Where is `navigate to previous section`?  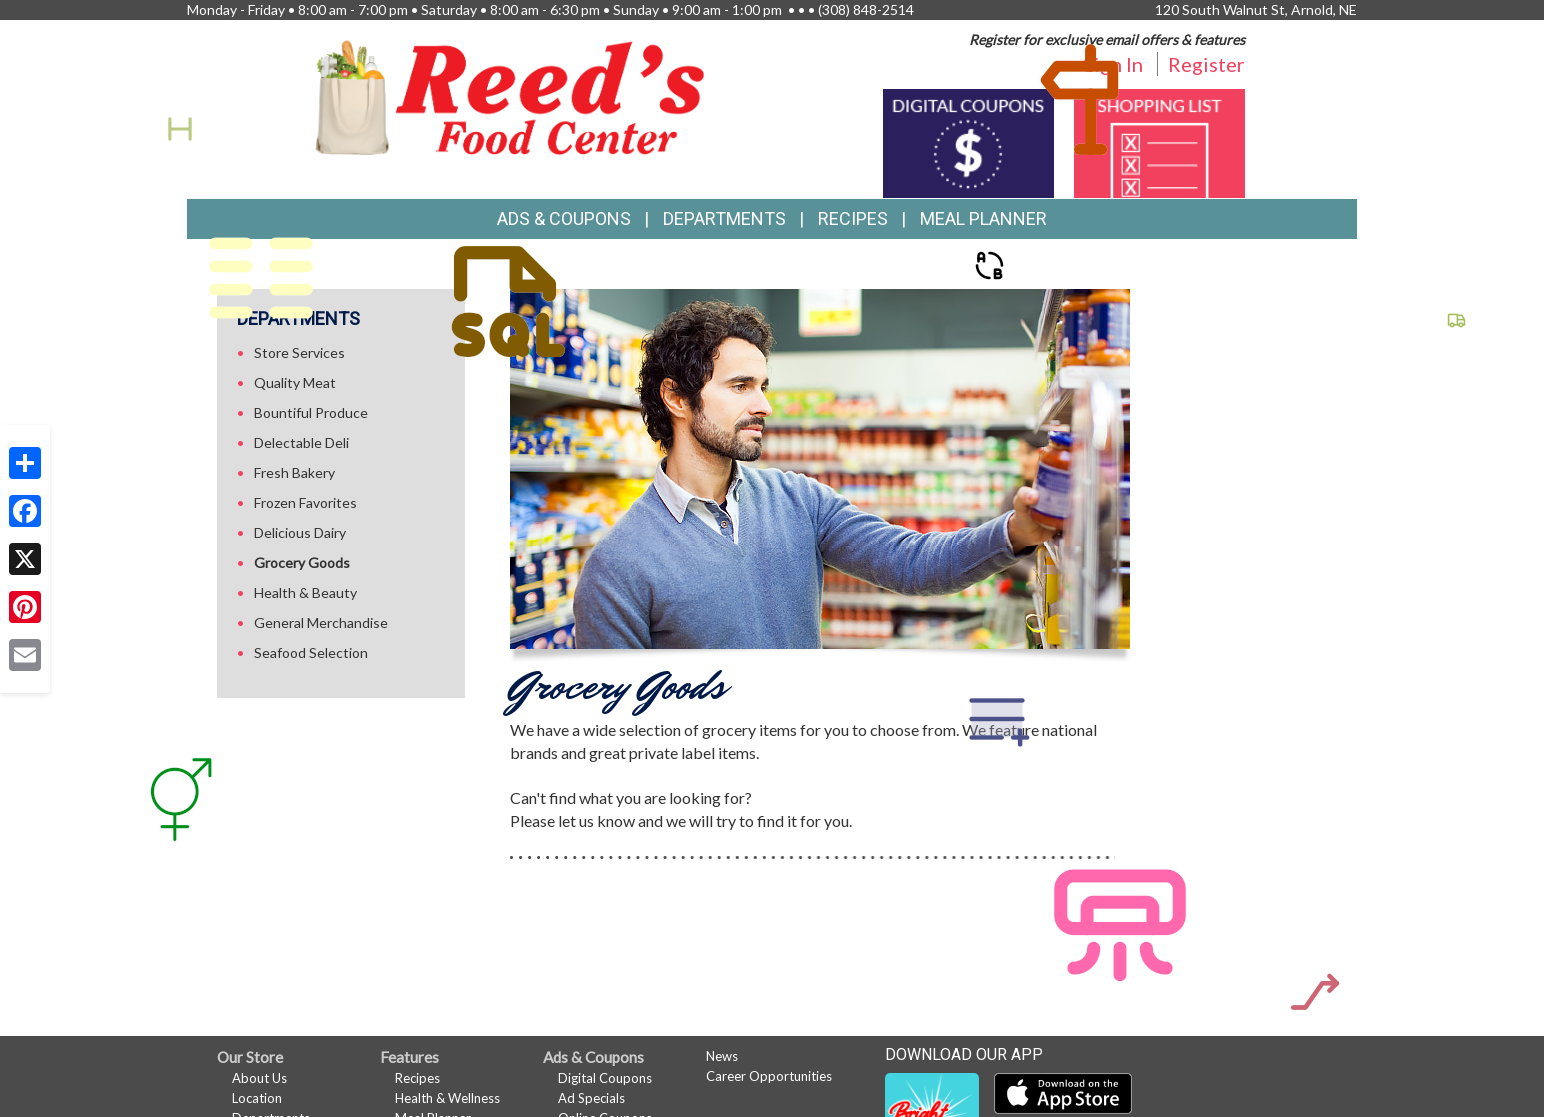 navigate to previous section is located at coordinates (1079, 99).